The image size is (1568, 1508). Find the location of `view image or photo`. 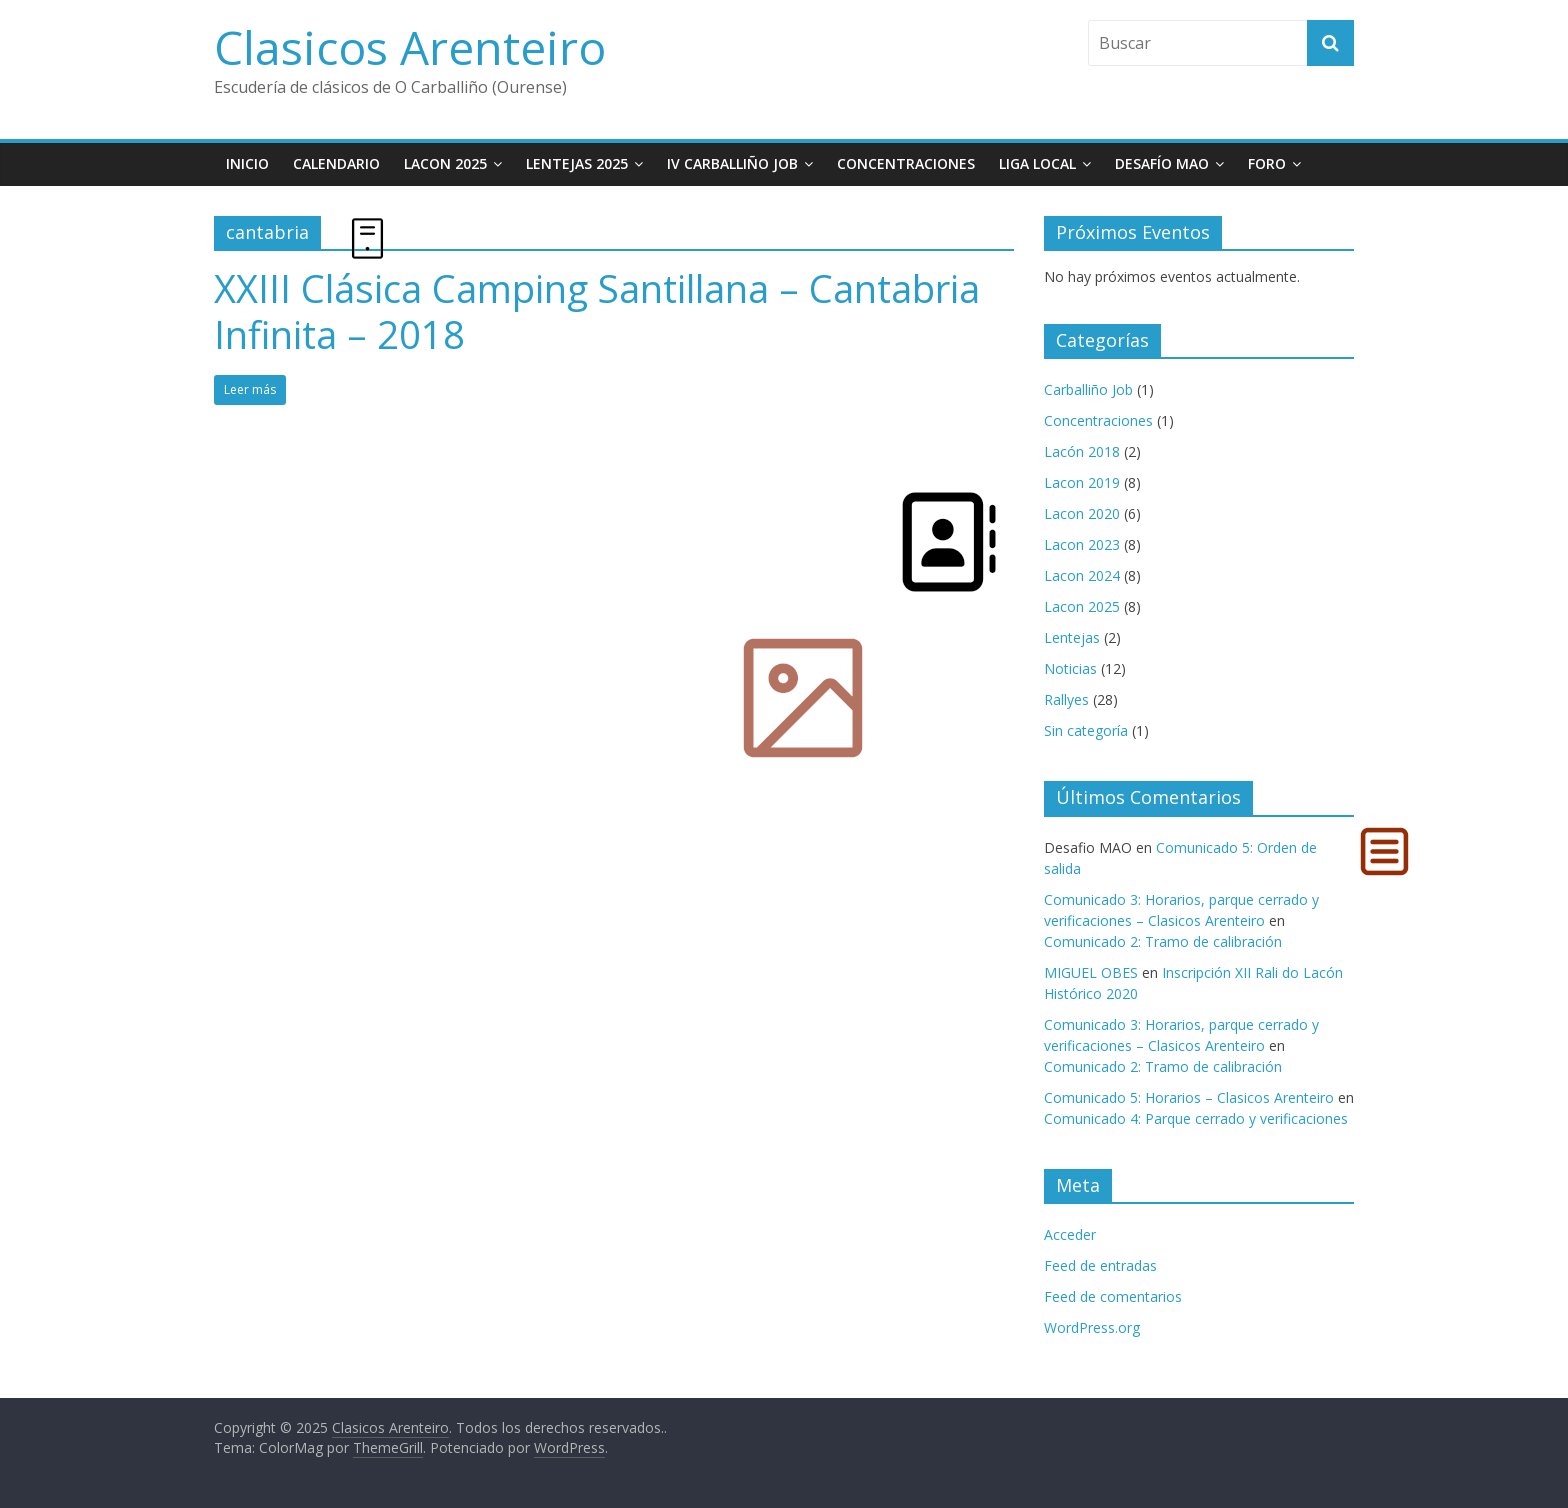

view image or photo is located at coordinates (803, 698).